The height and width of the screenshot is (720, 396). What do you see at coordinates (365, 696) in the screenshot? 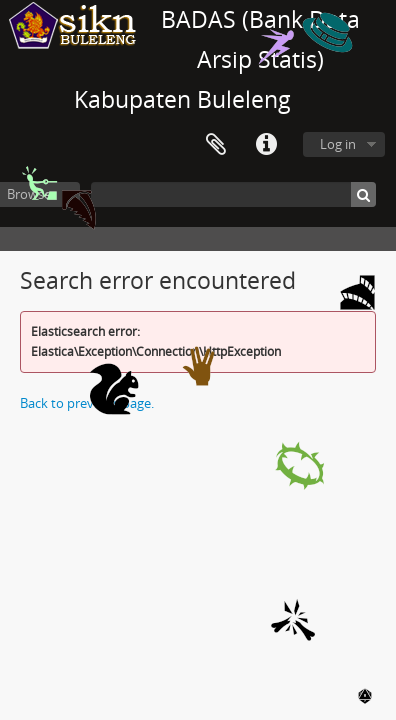
I see `roll a d8 die in-game` at bounding box center [365, 696].